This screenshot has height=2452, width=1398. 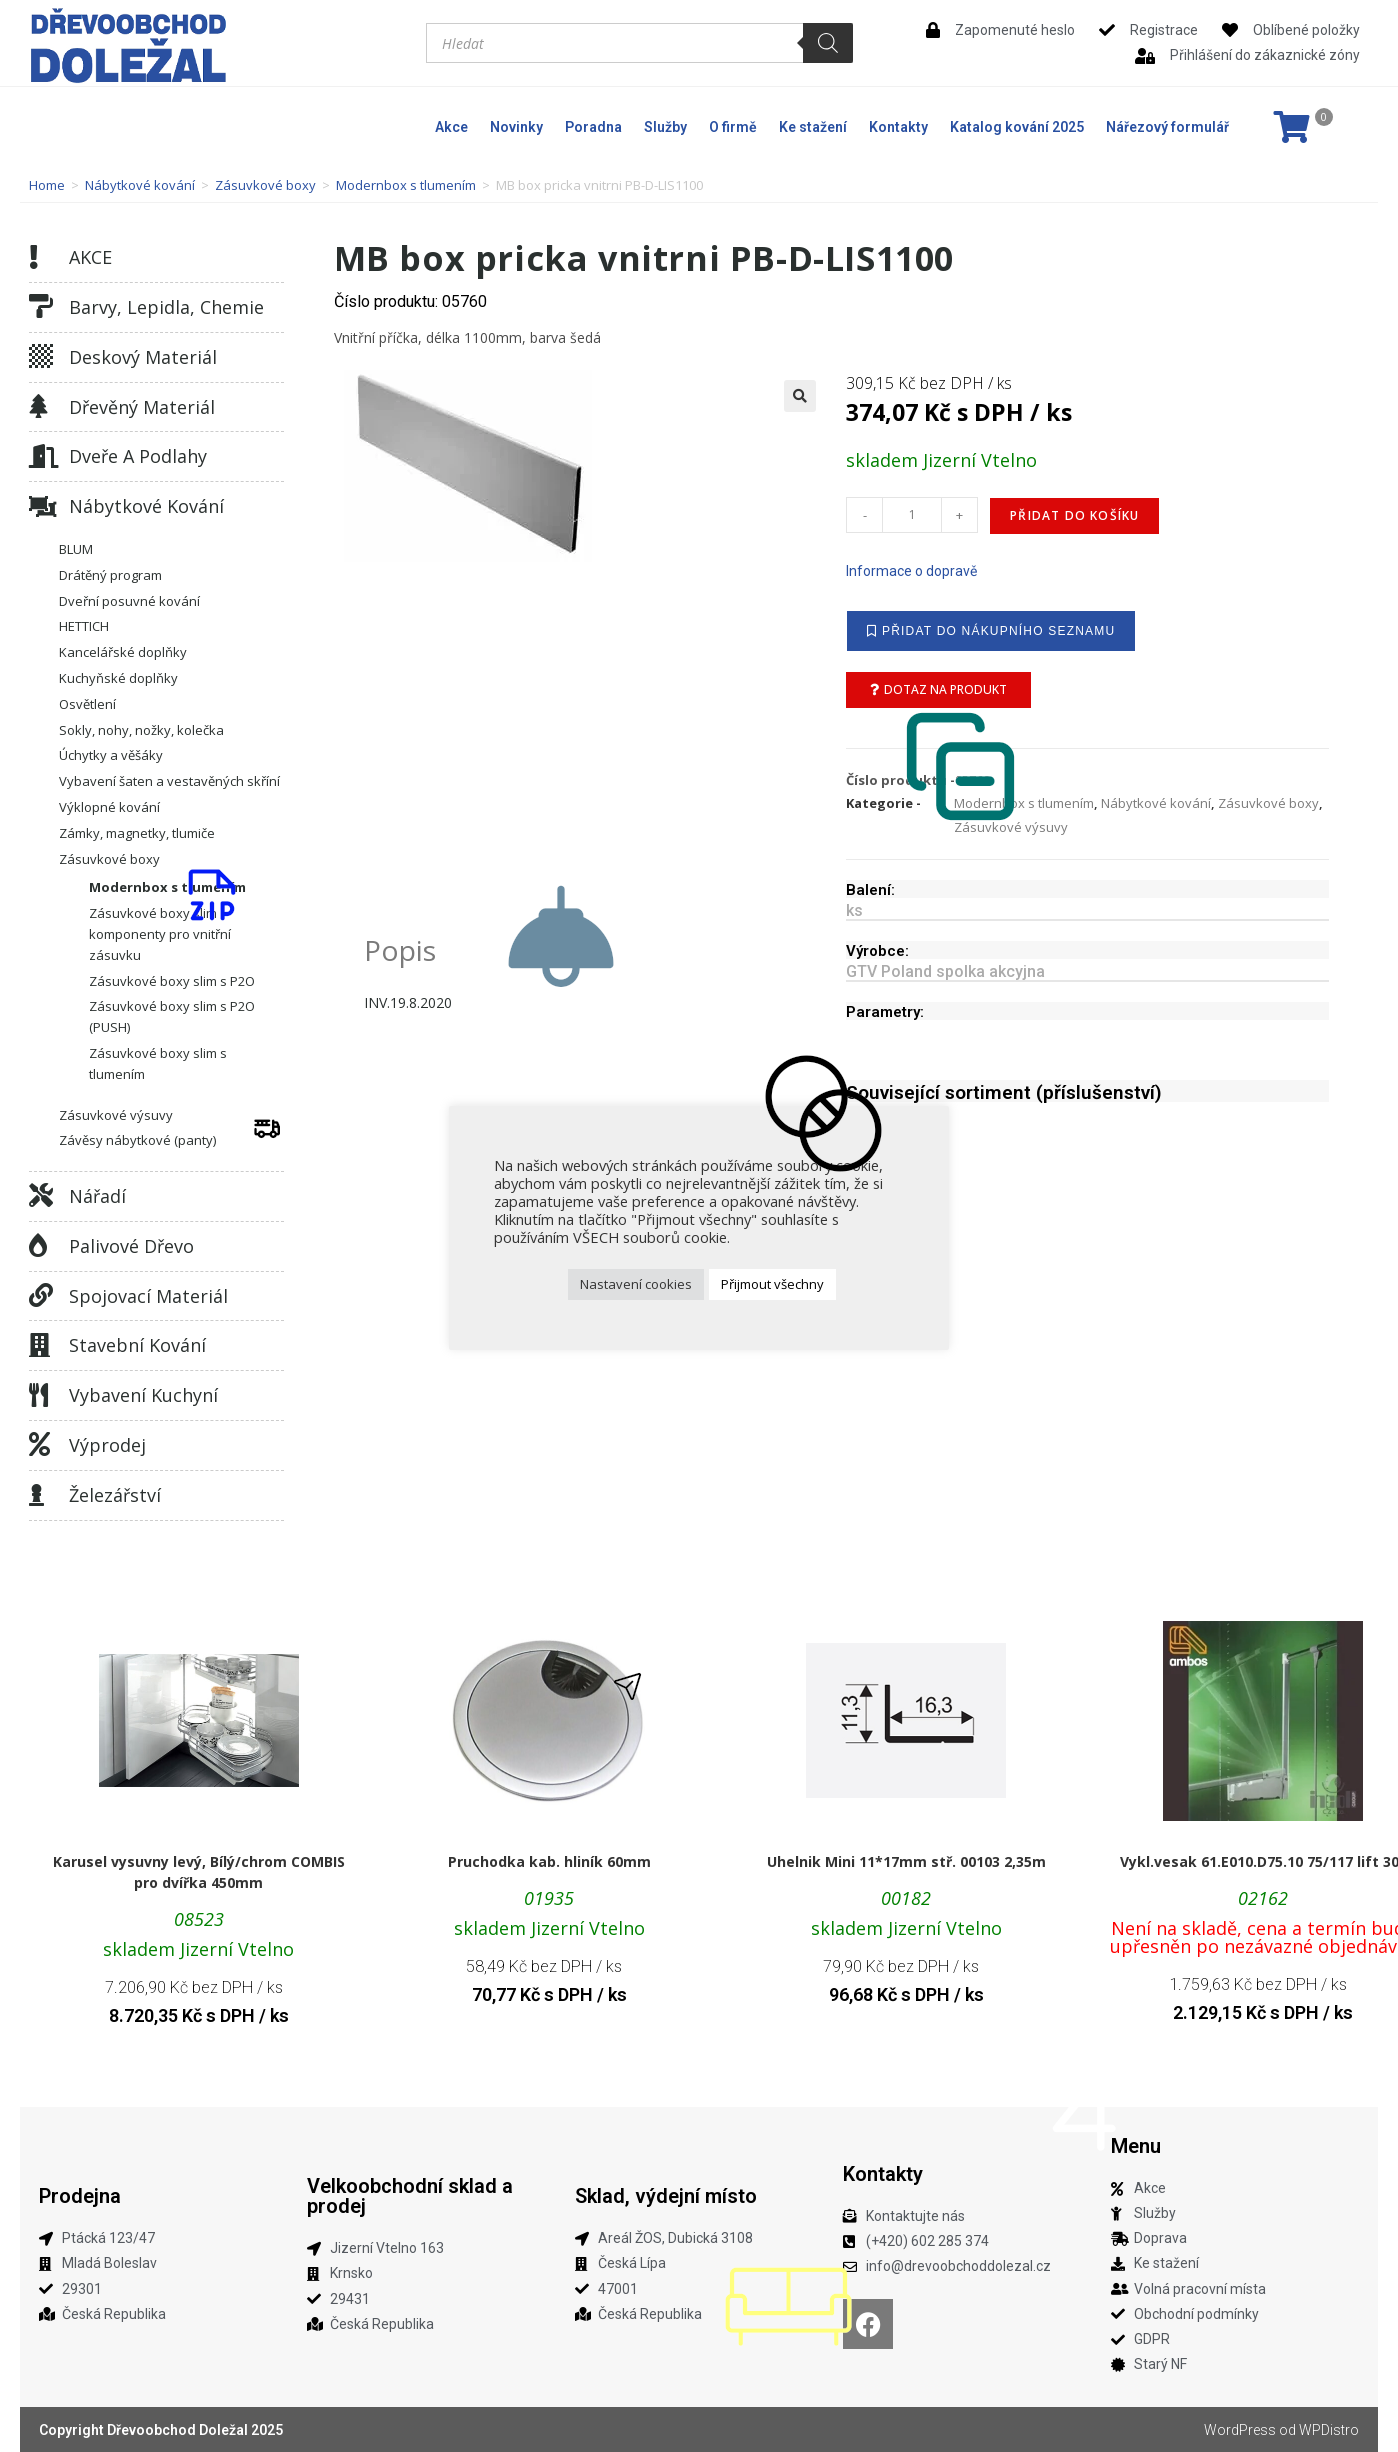 What do you see at coordinates (628, 1685) in the screenshot?
I see `send a message` at bounding box center [628, 1685].